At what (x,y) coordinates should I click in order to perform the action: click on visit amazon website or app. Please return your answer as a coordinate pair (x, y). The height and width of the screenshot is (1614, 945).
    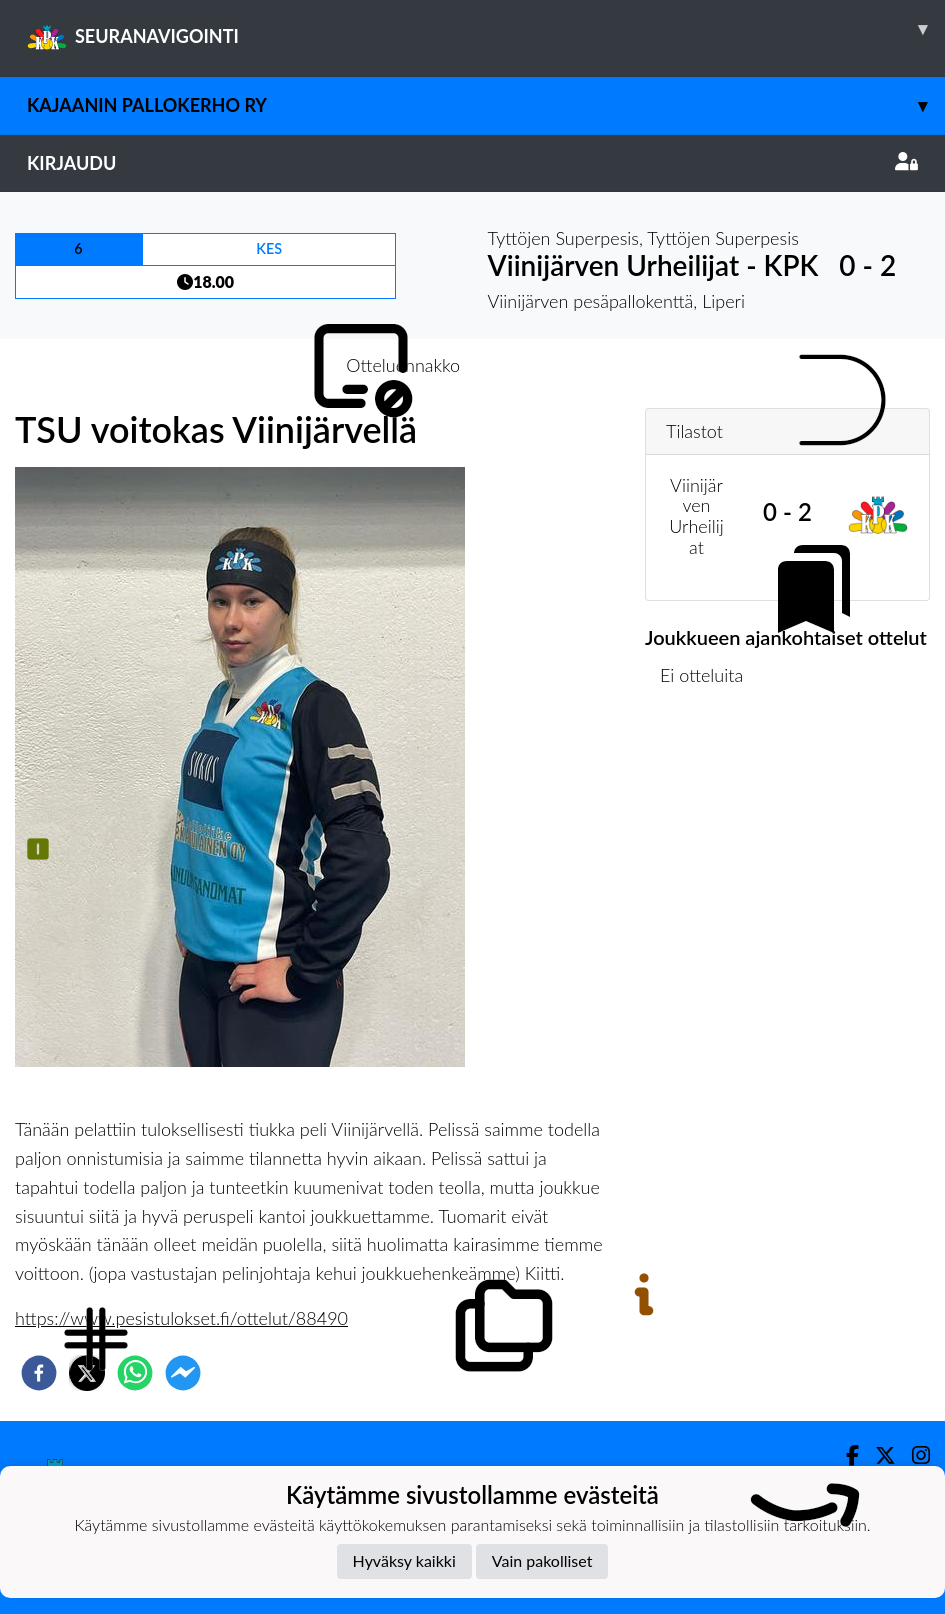
    Looking at the image, I should click on (805, 1505).